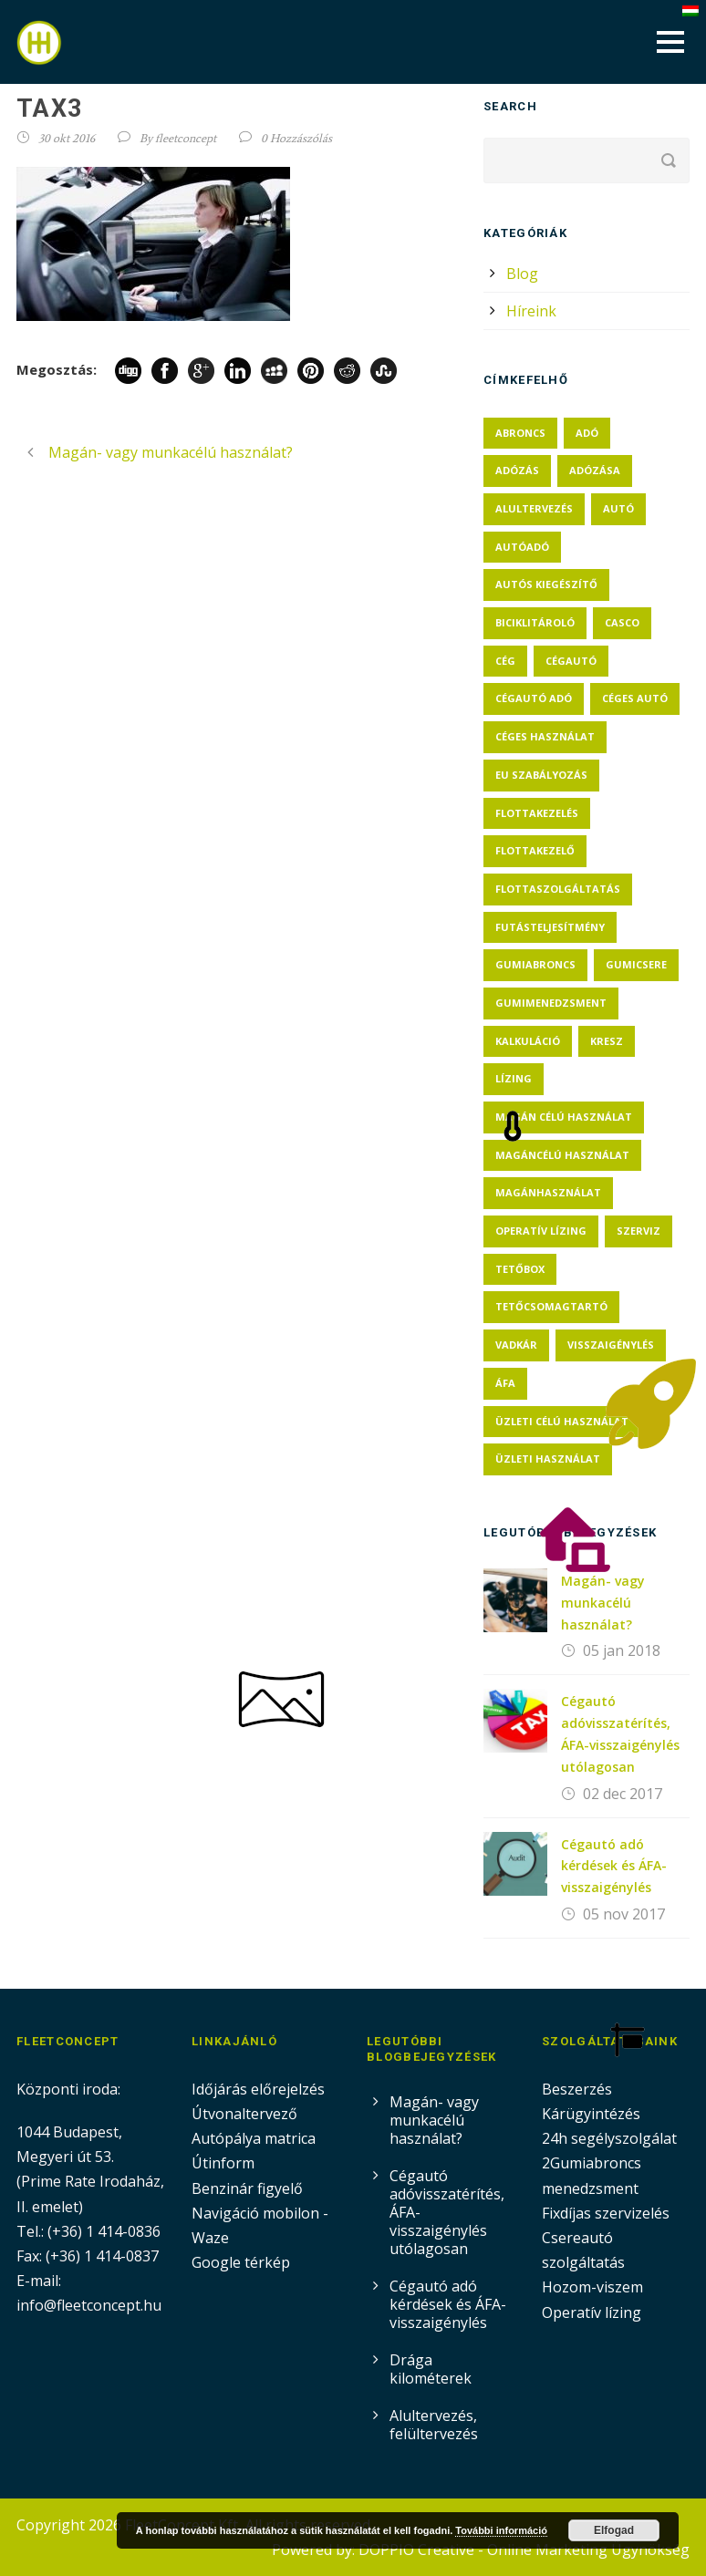 The image size is (706, 2576). What do you see at coordinates (650, 1403) in the screenshot?
I see `launch or deploy a project` at bounding box center [650, 1403].